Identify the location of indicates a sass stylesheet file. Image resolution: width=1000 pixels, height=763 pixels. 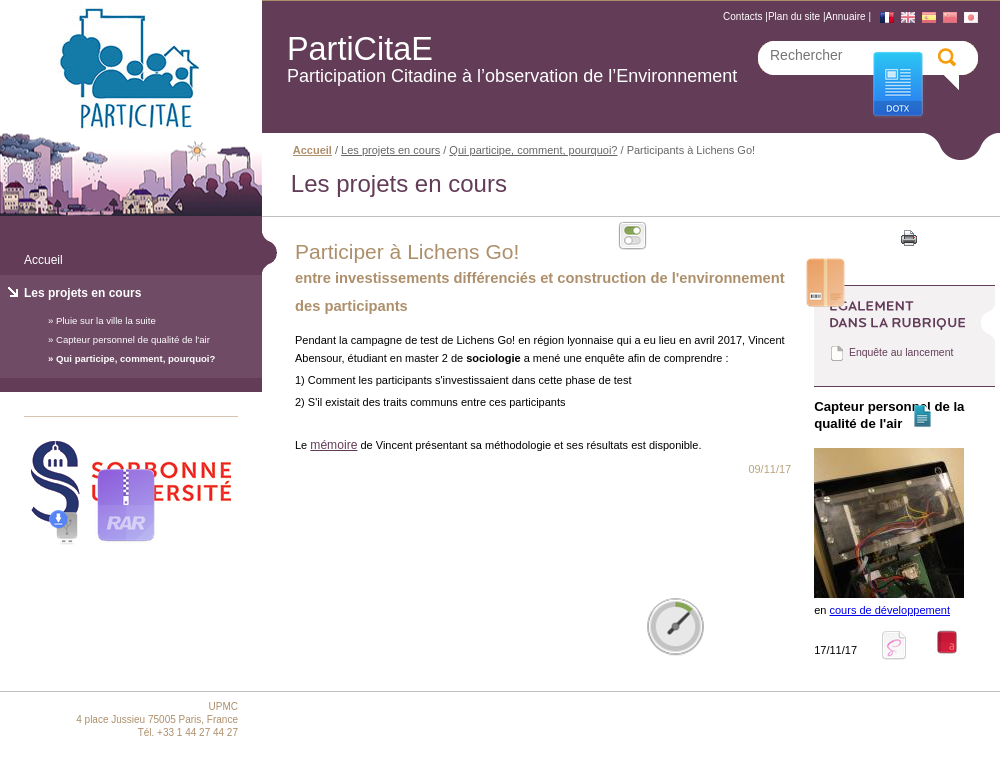
(894, 645).